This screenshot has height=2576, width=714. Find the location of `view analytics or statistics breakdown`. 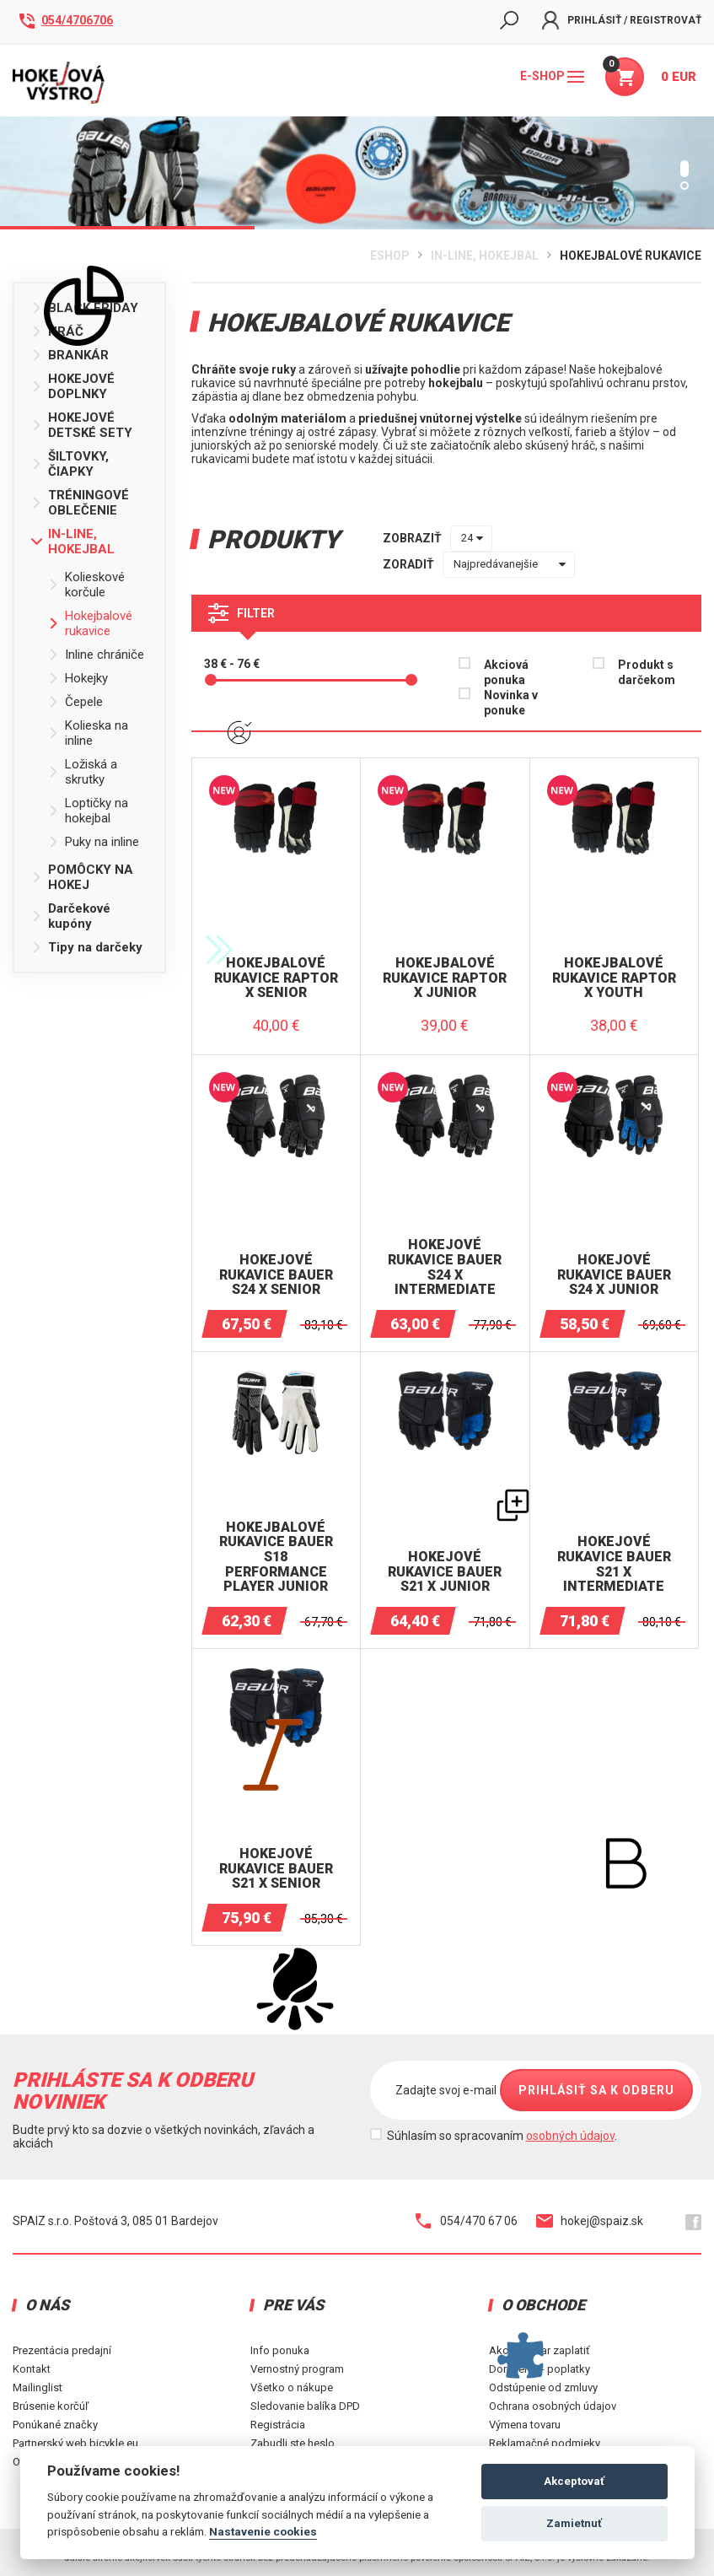

view analytics or statistics breakdown is located at coordinates (83, 305).